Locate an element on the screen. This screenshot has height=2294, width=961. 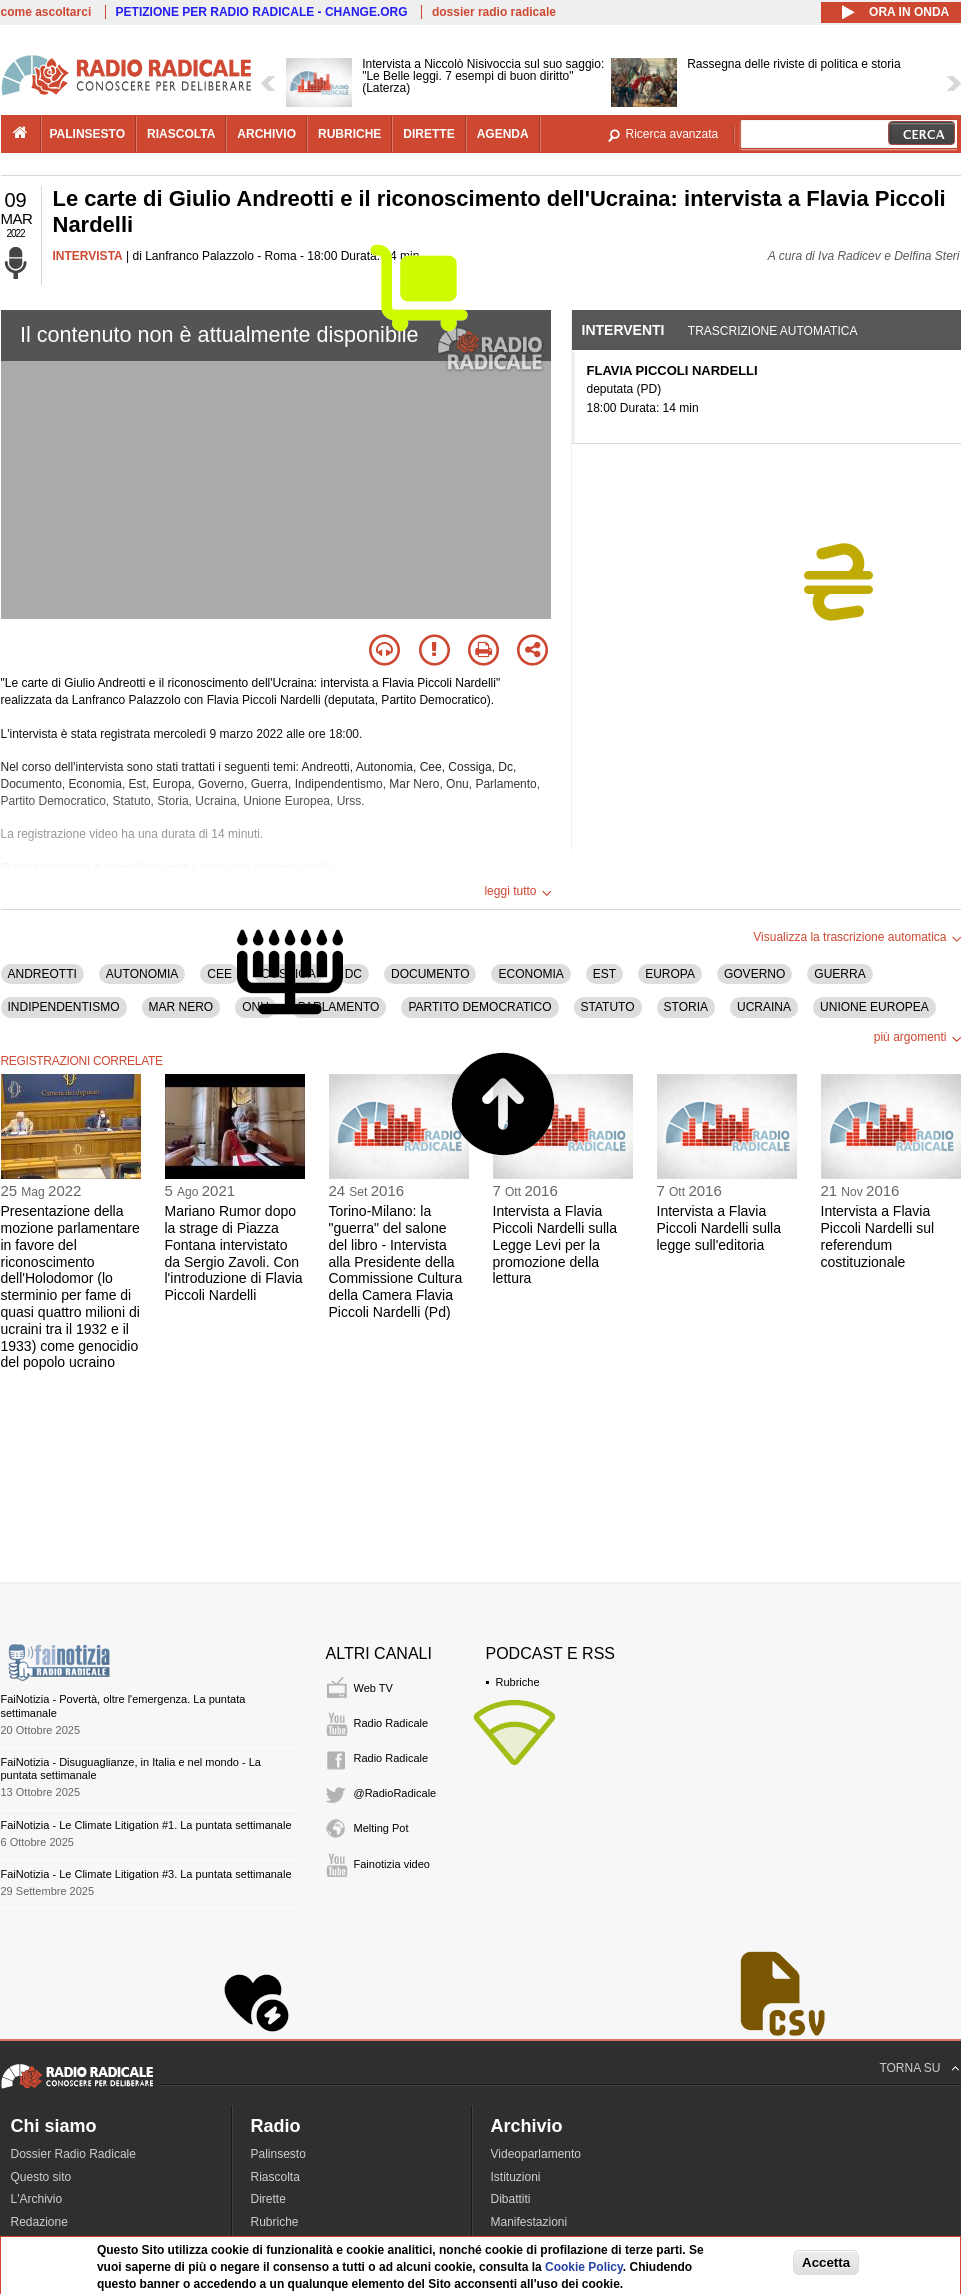
indicates medium wifi signal strength is located at coordinates (514, 1732).